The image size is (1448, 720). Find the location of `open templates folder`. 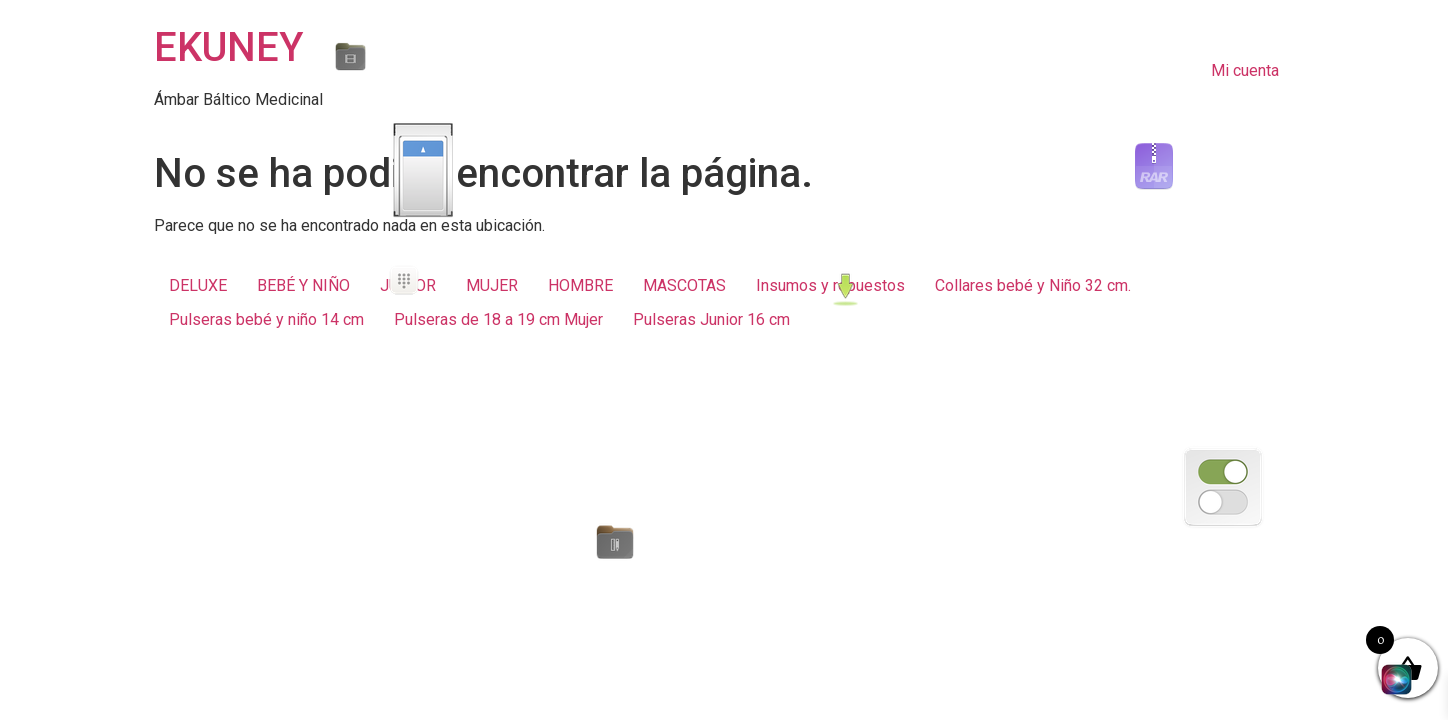

open templates folder is located at coordinates (615, 542).